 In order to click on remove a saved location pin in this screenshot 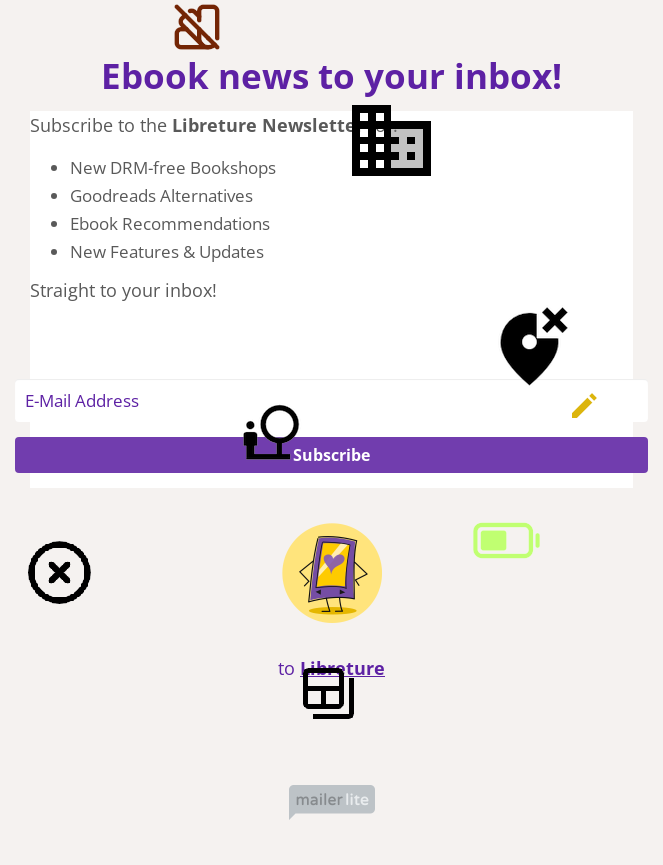, I will do `click(529, 345)`.